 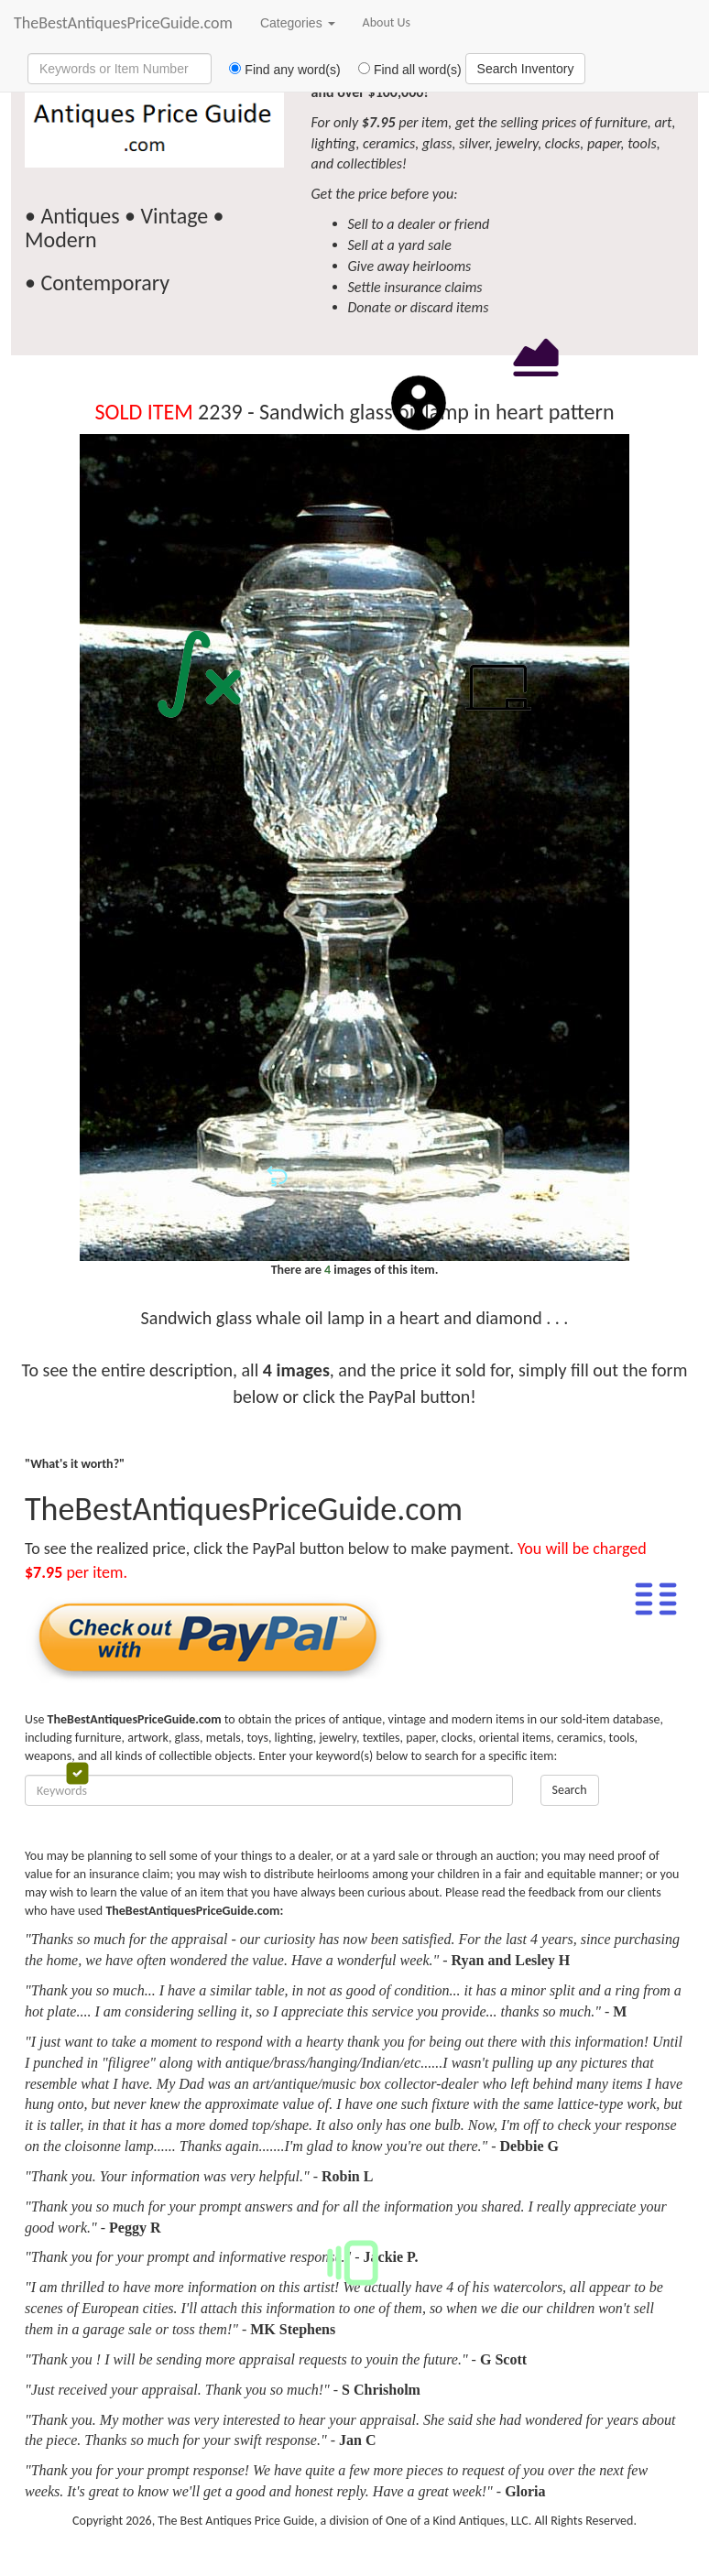 I want to click on remove or clear an integral calculation, so click(x=202, y=674).